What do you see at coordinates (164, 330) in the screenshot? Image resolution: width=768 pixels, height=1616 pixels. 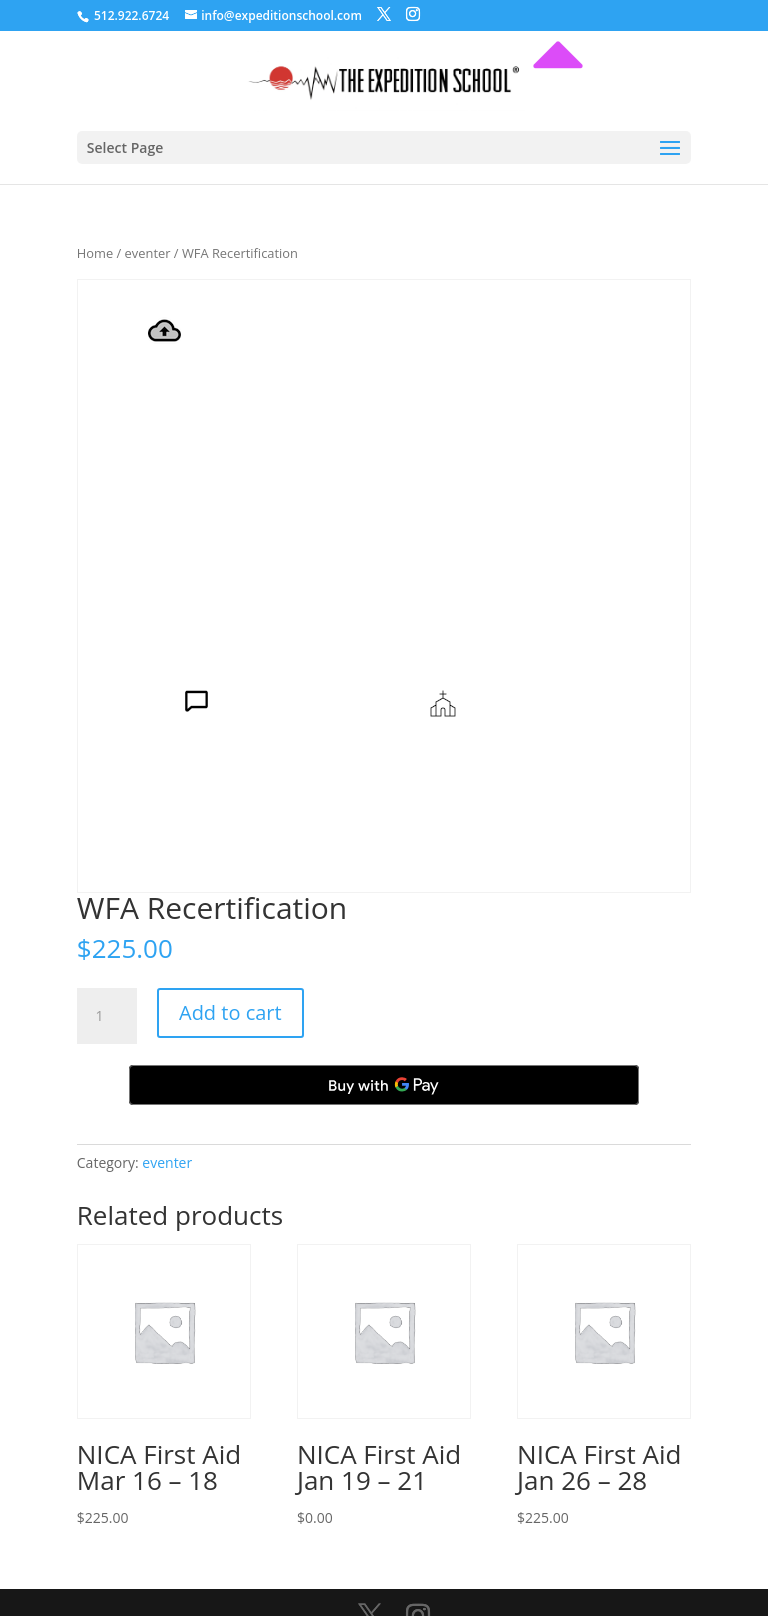 I see `upload file to cloud storage` at bounding box center [164, 330].